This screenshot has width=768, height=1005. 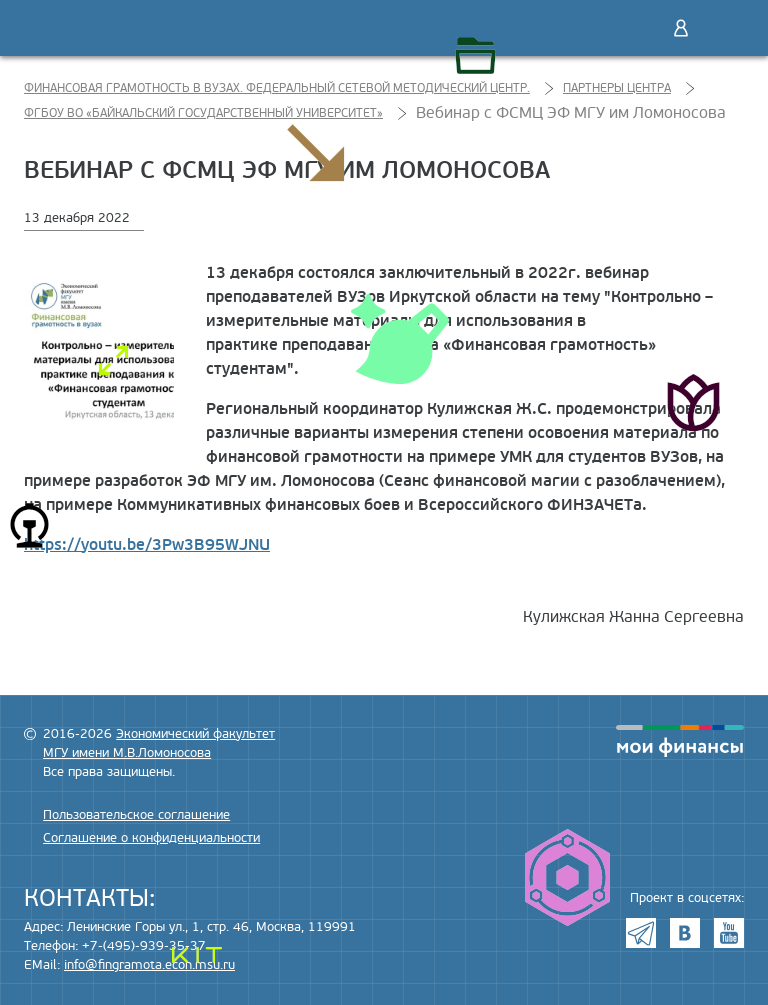 What do you see at coordinates (402, 345) in the screenshot?
I see `activate AI-powered brush or painting tool` at bounding box center [402, 345].